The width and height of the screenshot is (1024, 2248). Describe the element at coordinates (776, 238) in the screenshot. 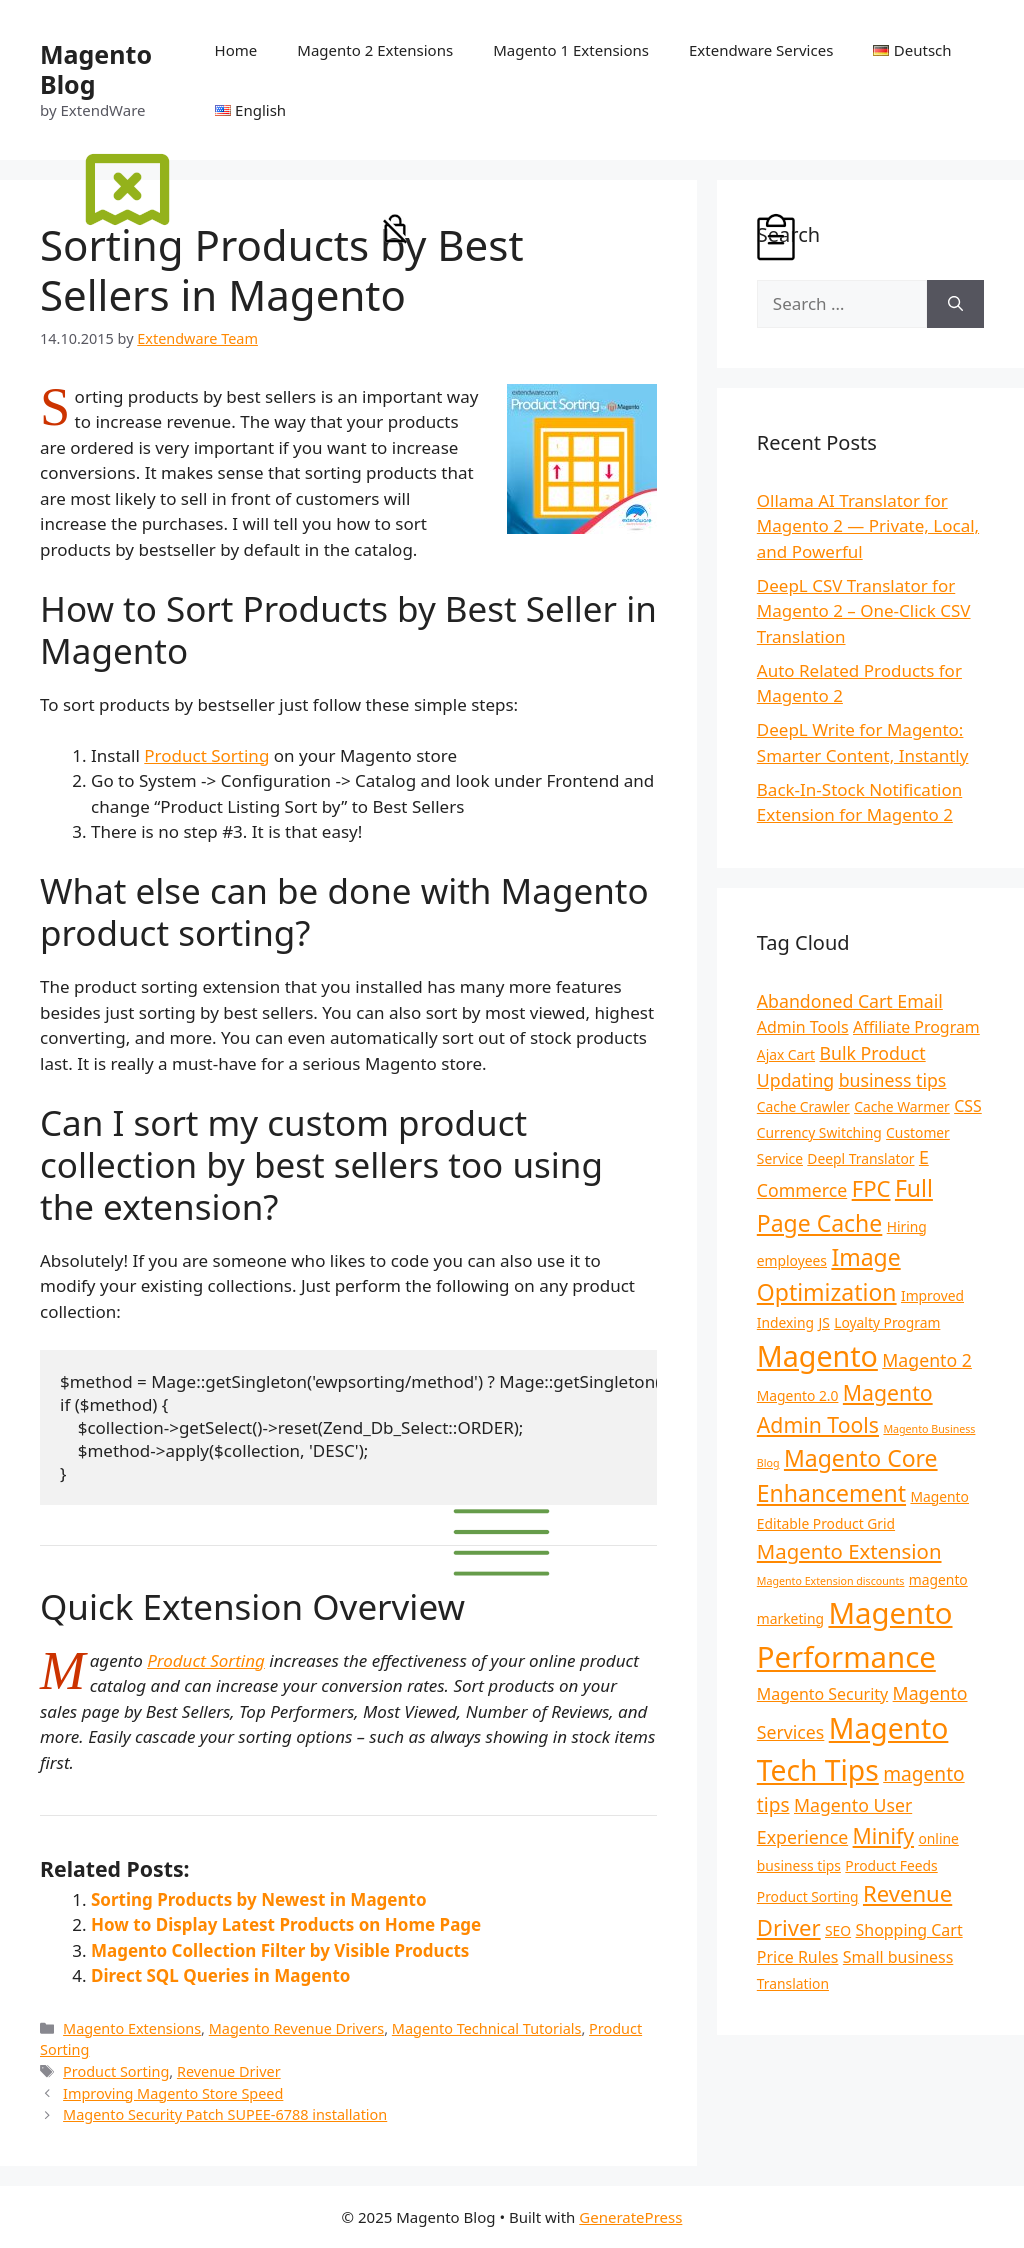

I see `view clipboard contents` at that location.